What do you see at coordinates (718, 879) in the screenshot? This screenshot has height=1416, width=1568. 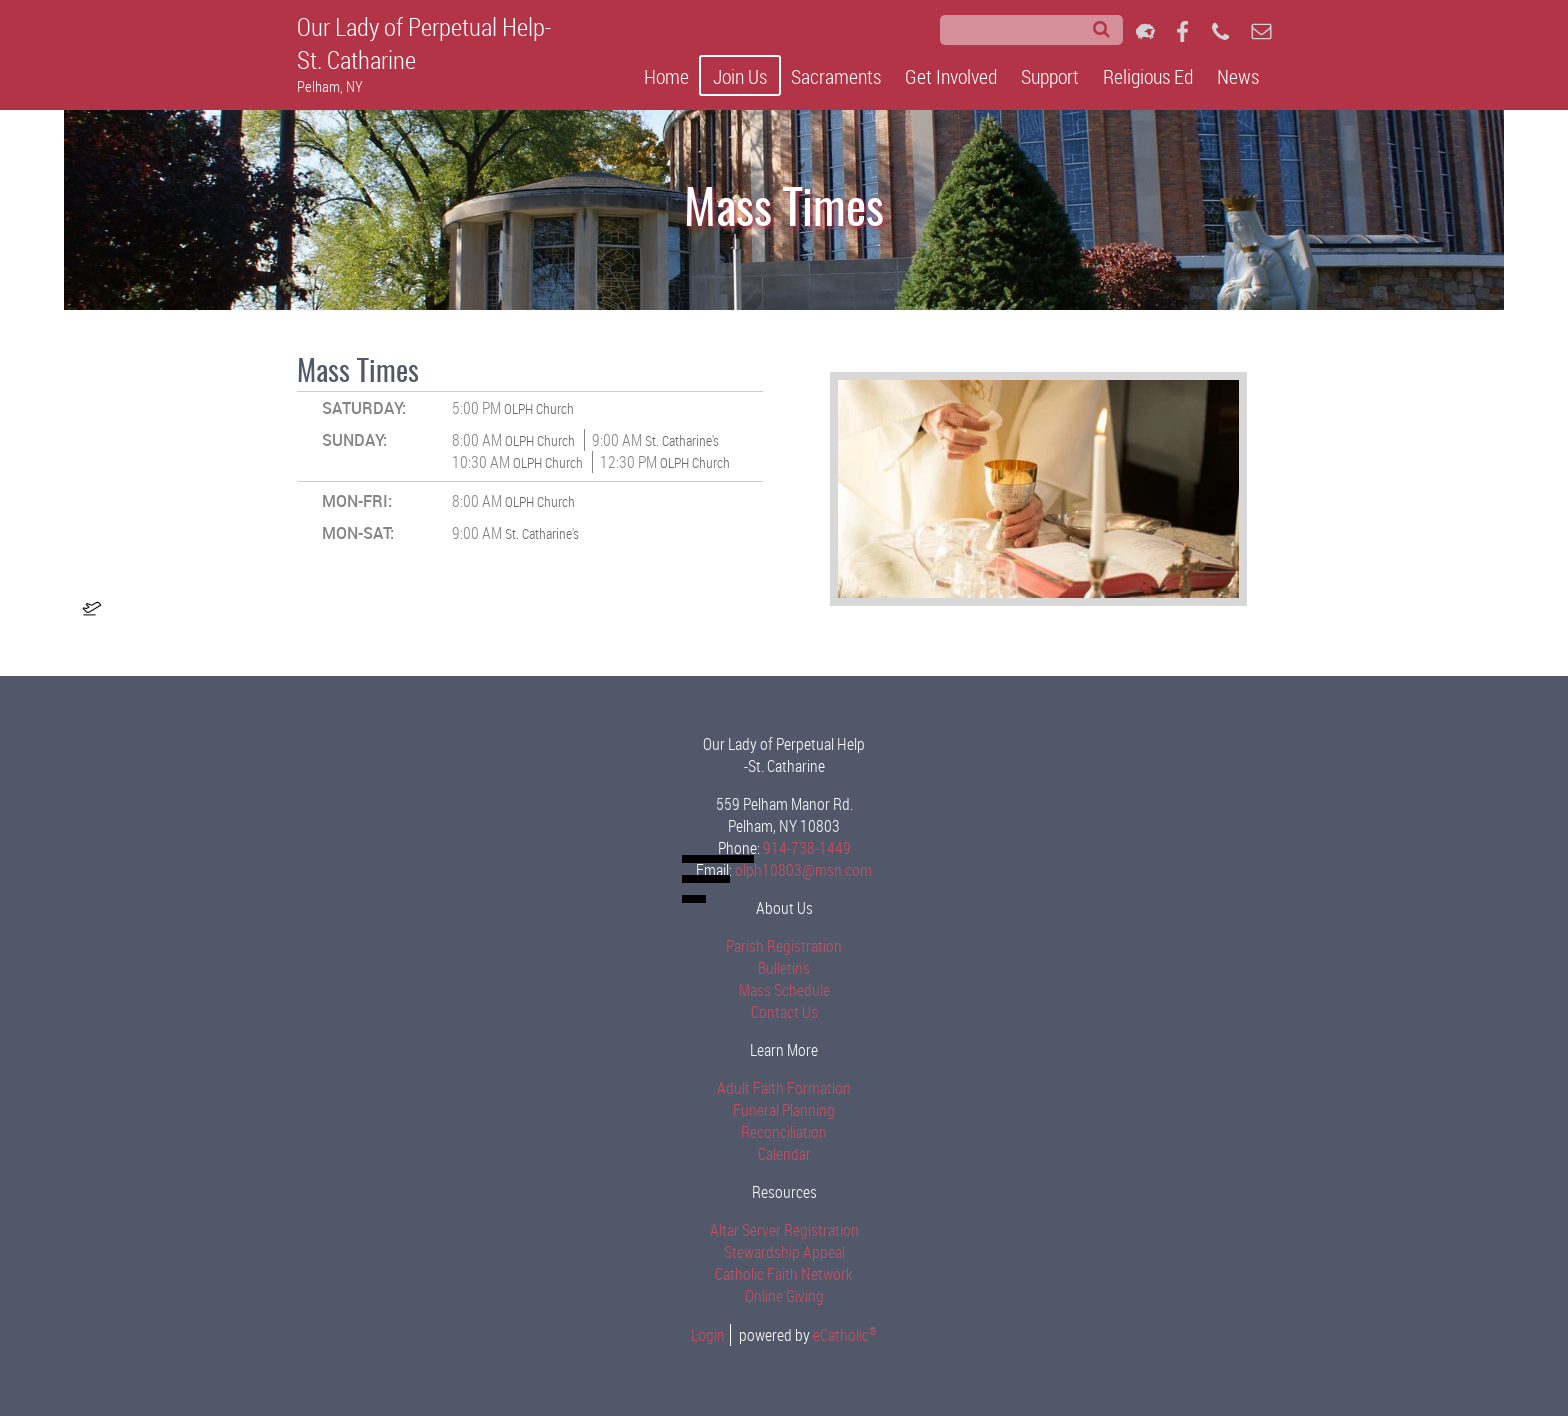 I see `sort list items by criteria` at bounding box center [718, 879].